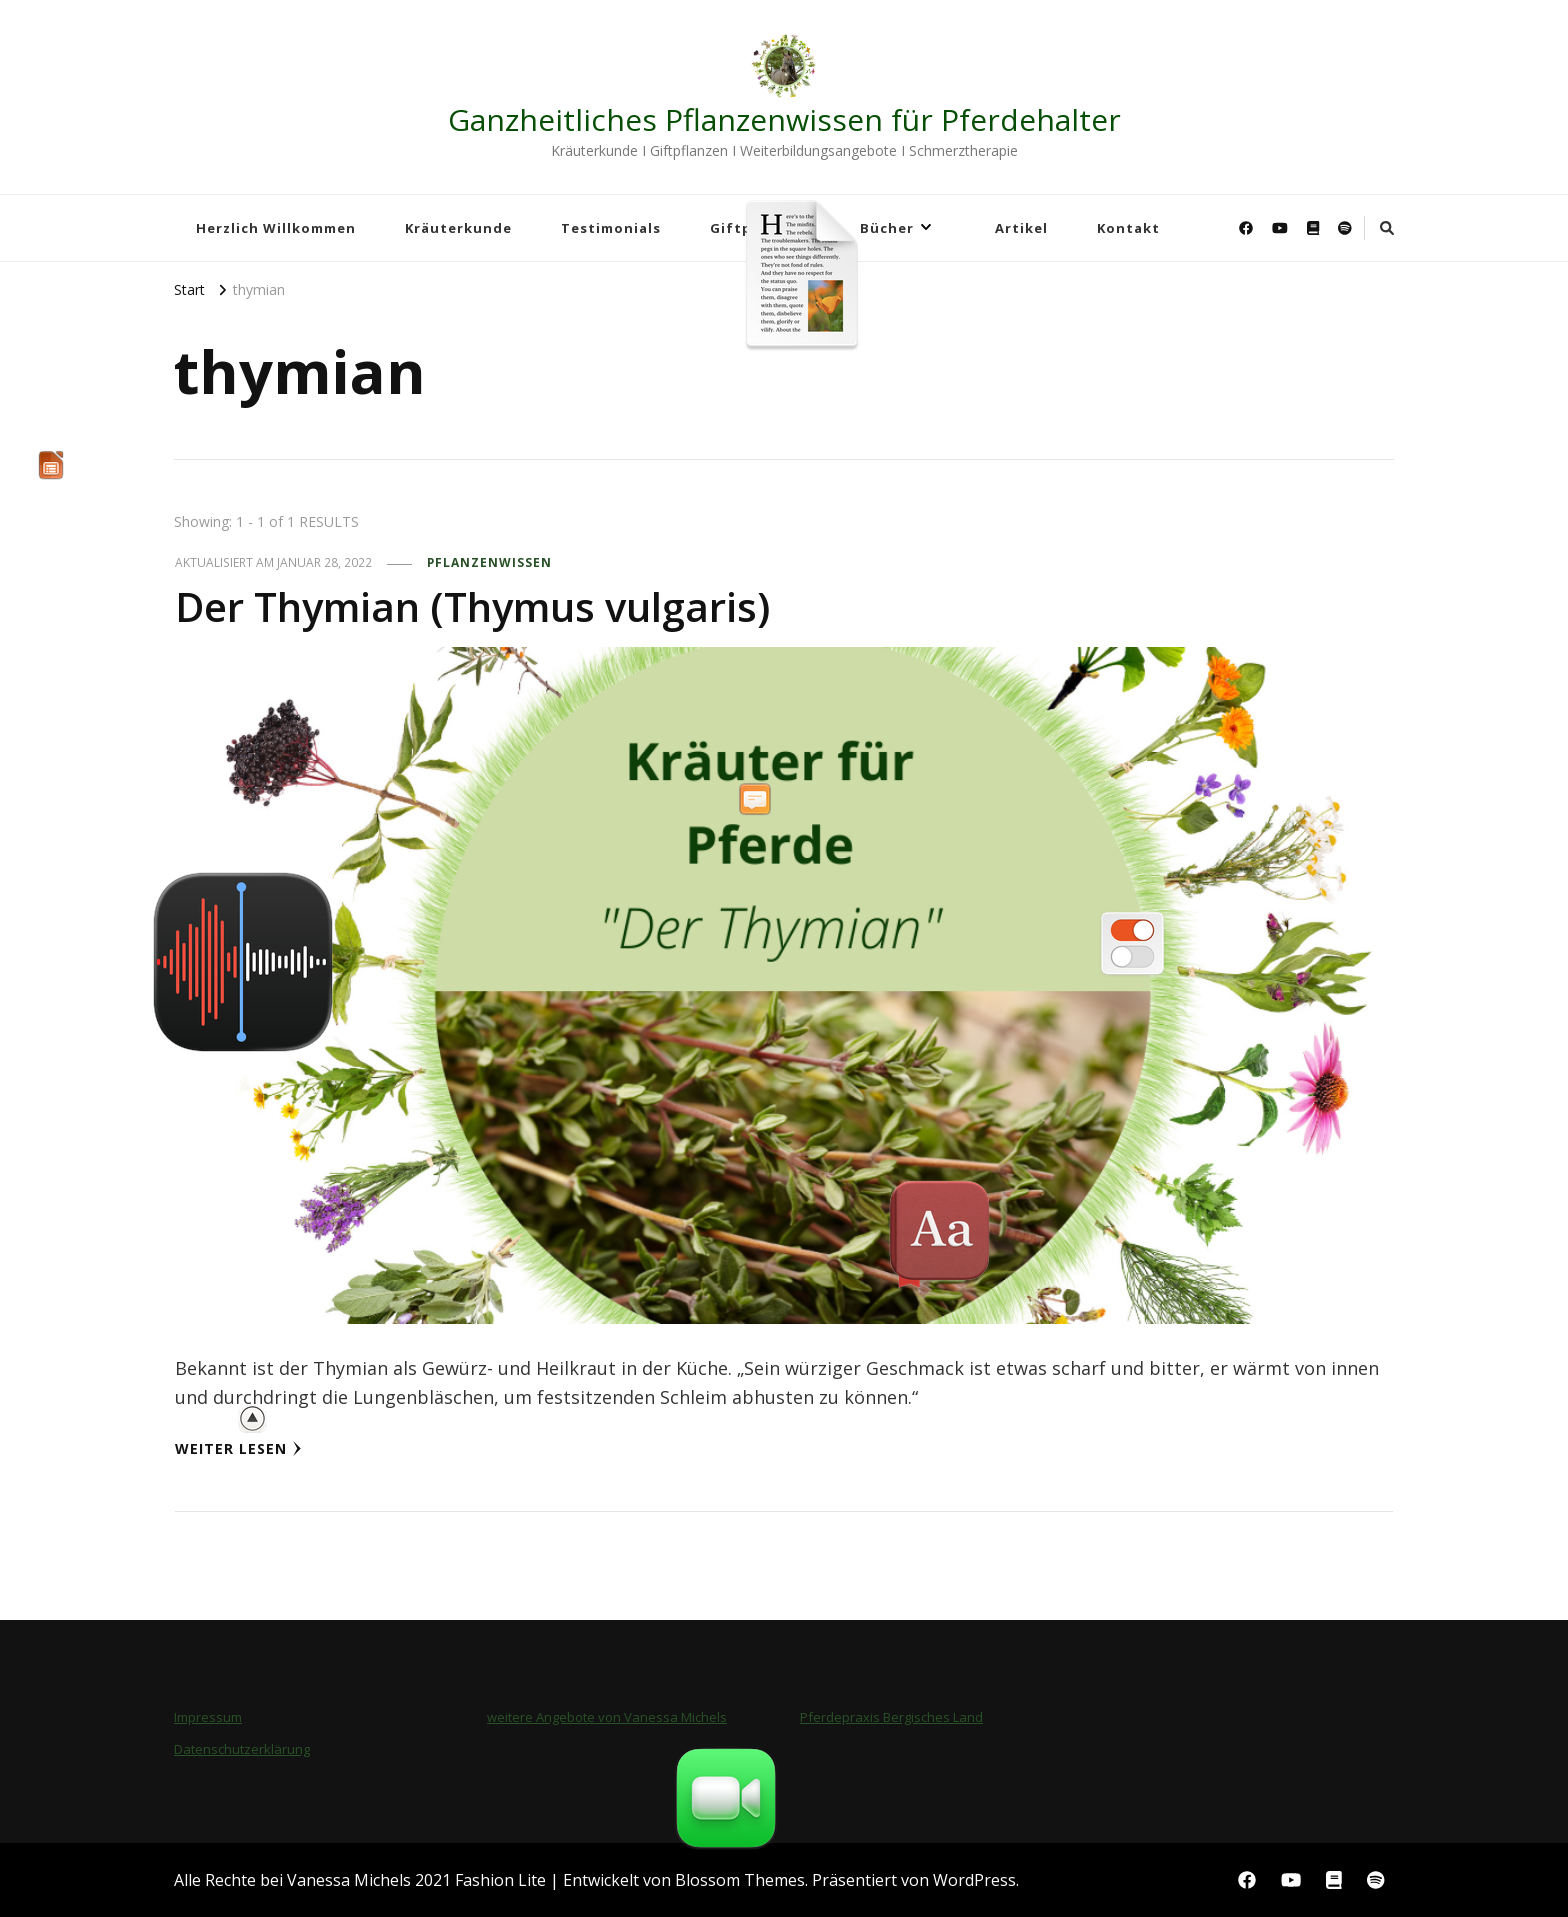 This screenshot has height=1917, width=1568. Describe the element at coordinates (755, 799) in the screenshot. I see `open chatty messaging app` at that location.